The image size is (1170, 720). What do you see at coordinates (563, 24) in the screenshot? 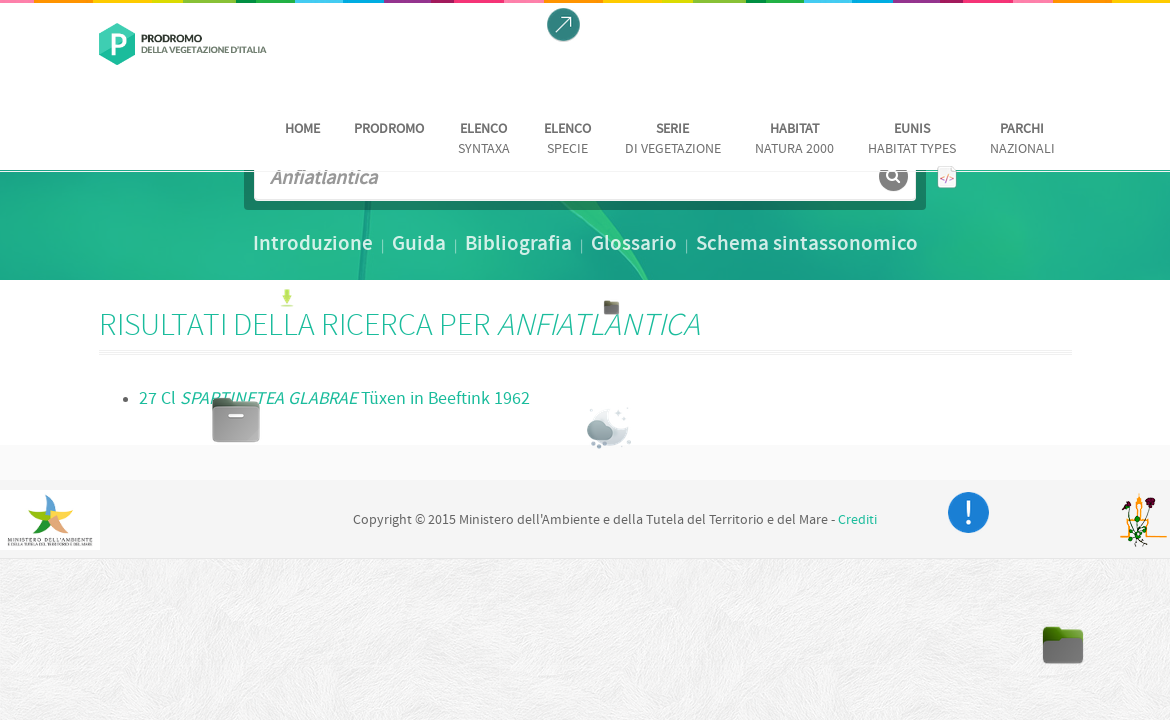
I see `indicates a symbolic link or shortcut to another file` at bounding box center [563, 24].